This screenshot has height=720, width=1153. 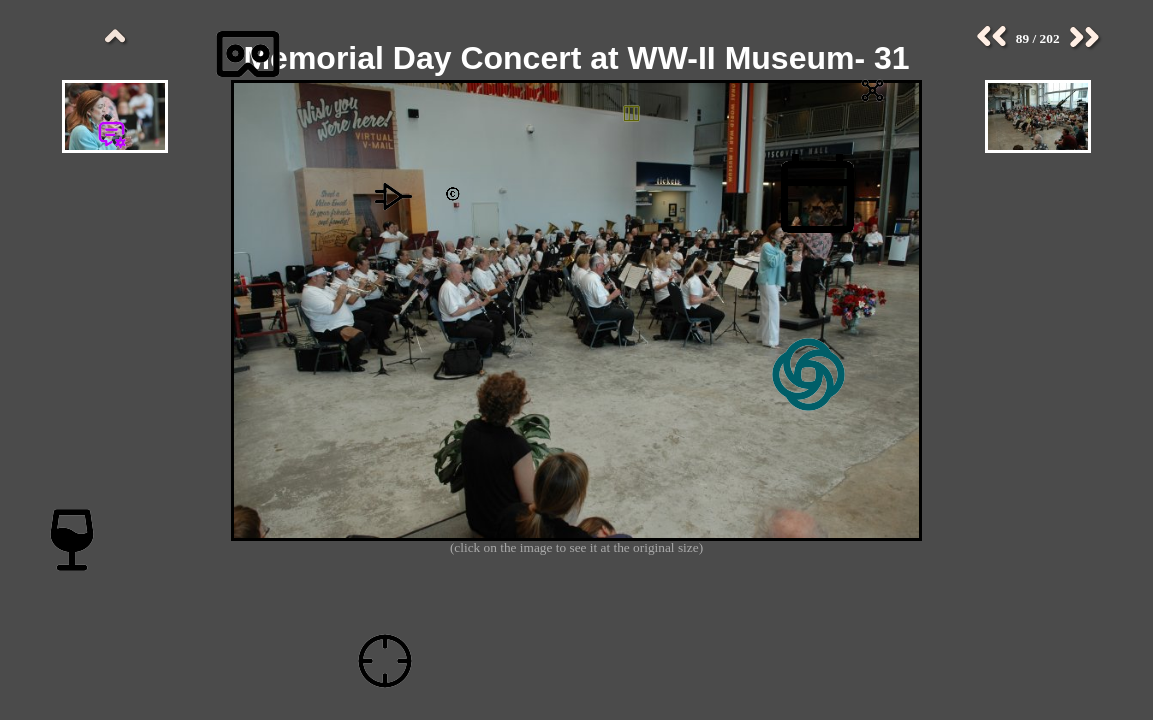 What do you see at coordinates (817, 193) in the screenshot?
I see `view today's date or calendar` at bounding box center [817, 193].